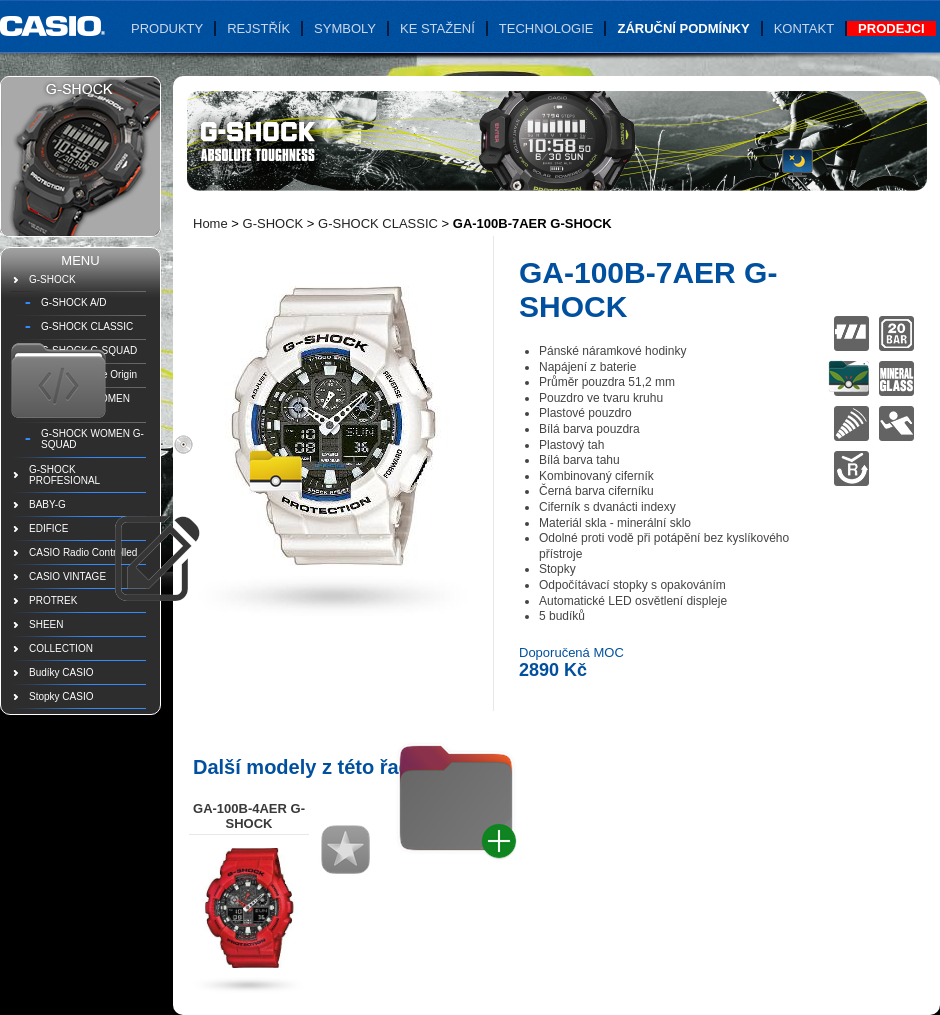  I want to click on create a new folder, so click(456, 798).